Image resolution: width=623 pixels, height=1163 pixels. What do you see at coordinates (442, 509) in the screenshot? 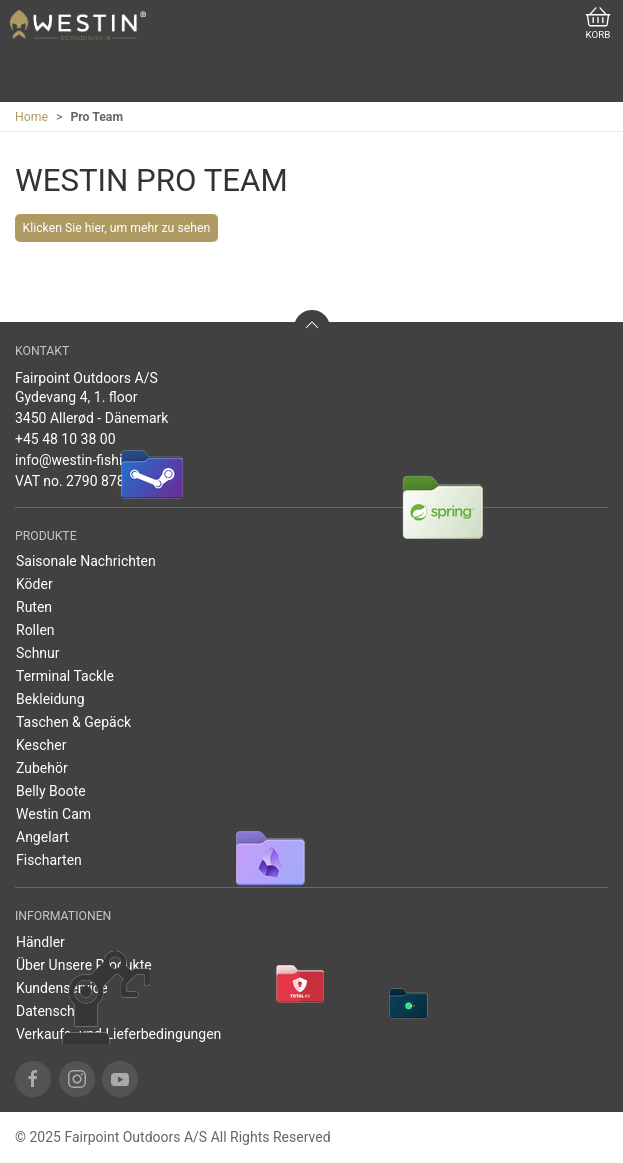
I see `open folder containing Spring framework project files` at bounding box center [442, 509].